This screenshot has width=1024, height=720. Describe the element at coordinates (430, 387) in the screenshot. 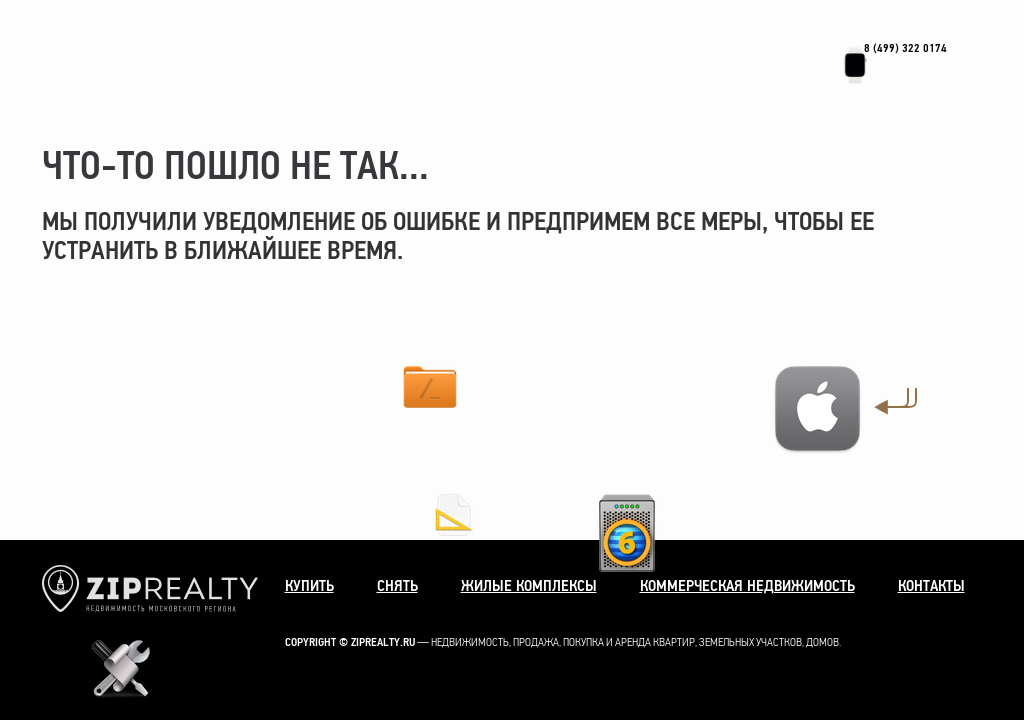

I see `access the root directory` at that location.